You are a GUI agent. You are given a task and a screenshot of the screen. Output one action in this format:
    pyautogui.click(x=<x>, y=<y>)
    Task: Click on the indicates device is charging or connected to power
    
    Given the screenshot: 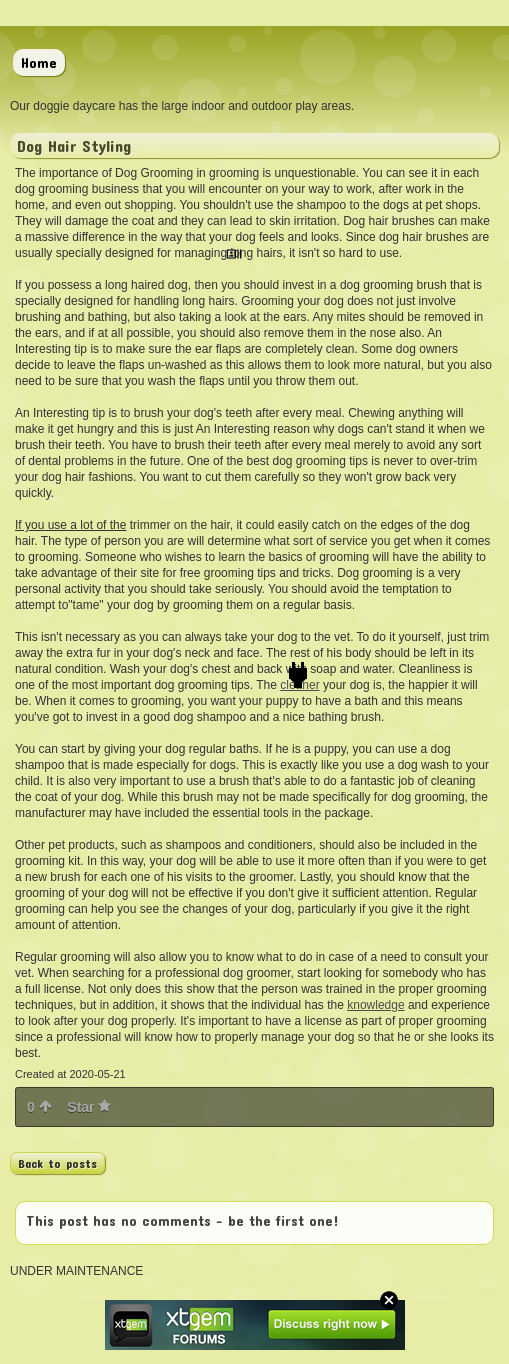 What is the action you would take?
    pyautogui.click(x=298, y=675)
    